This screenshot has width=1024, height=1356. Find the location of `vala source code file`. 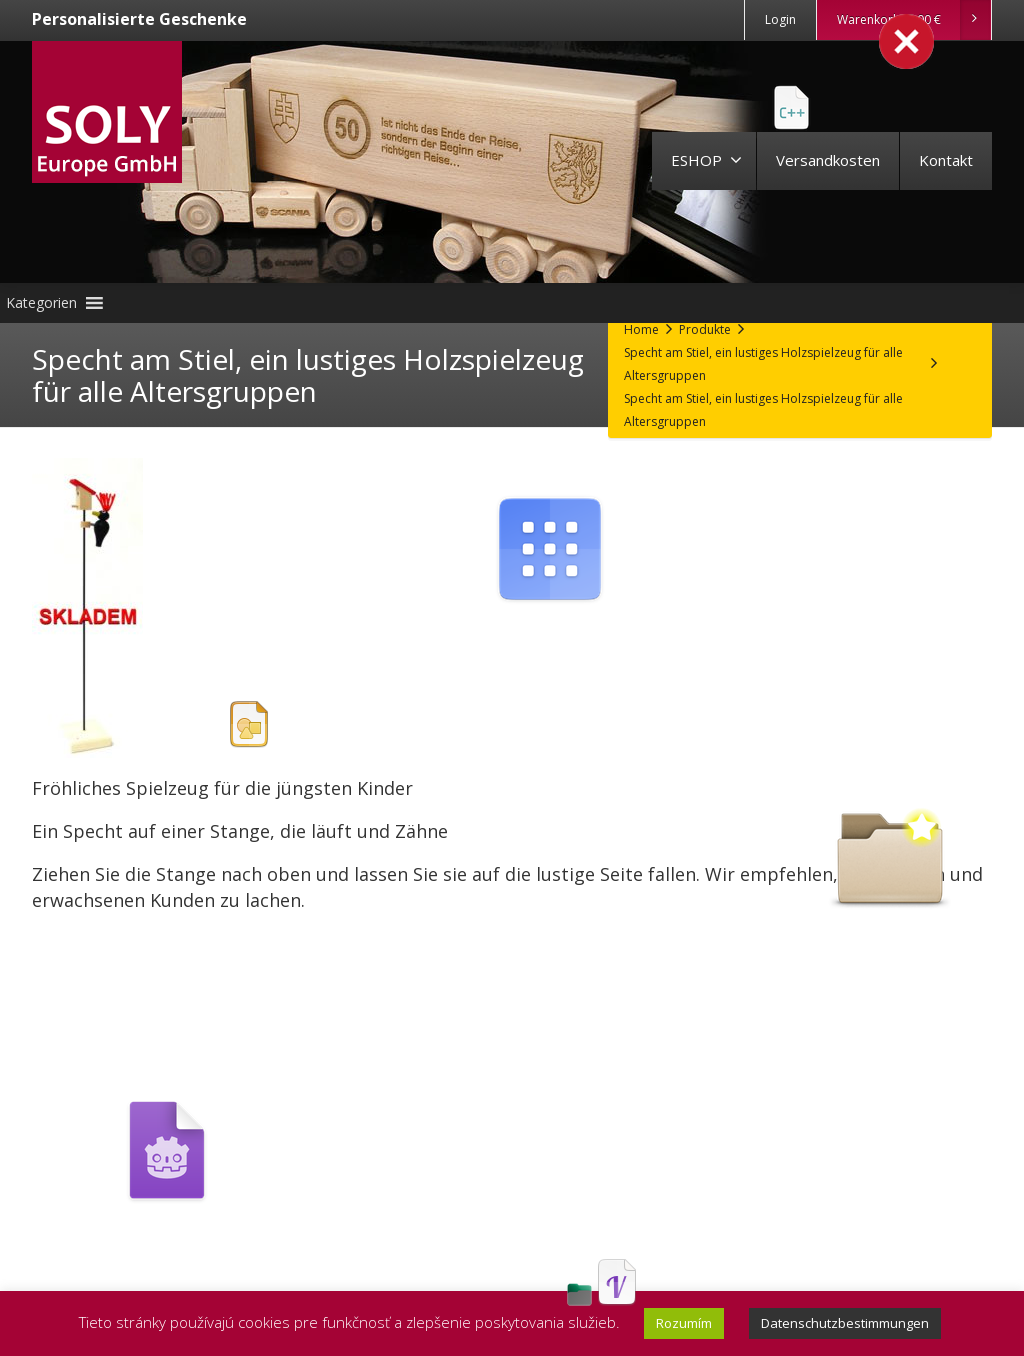

vala source code file is located at coordinates (617, 1282).